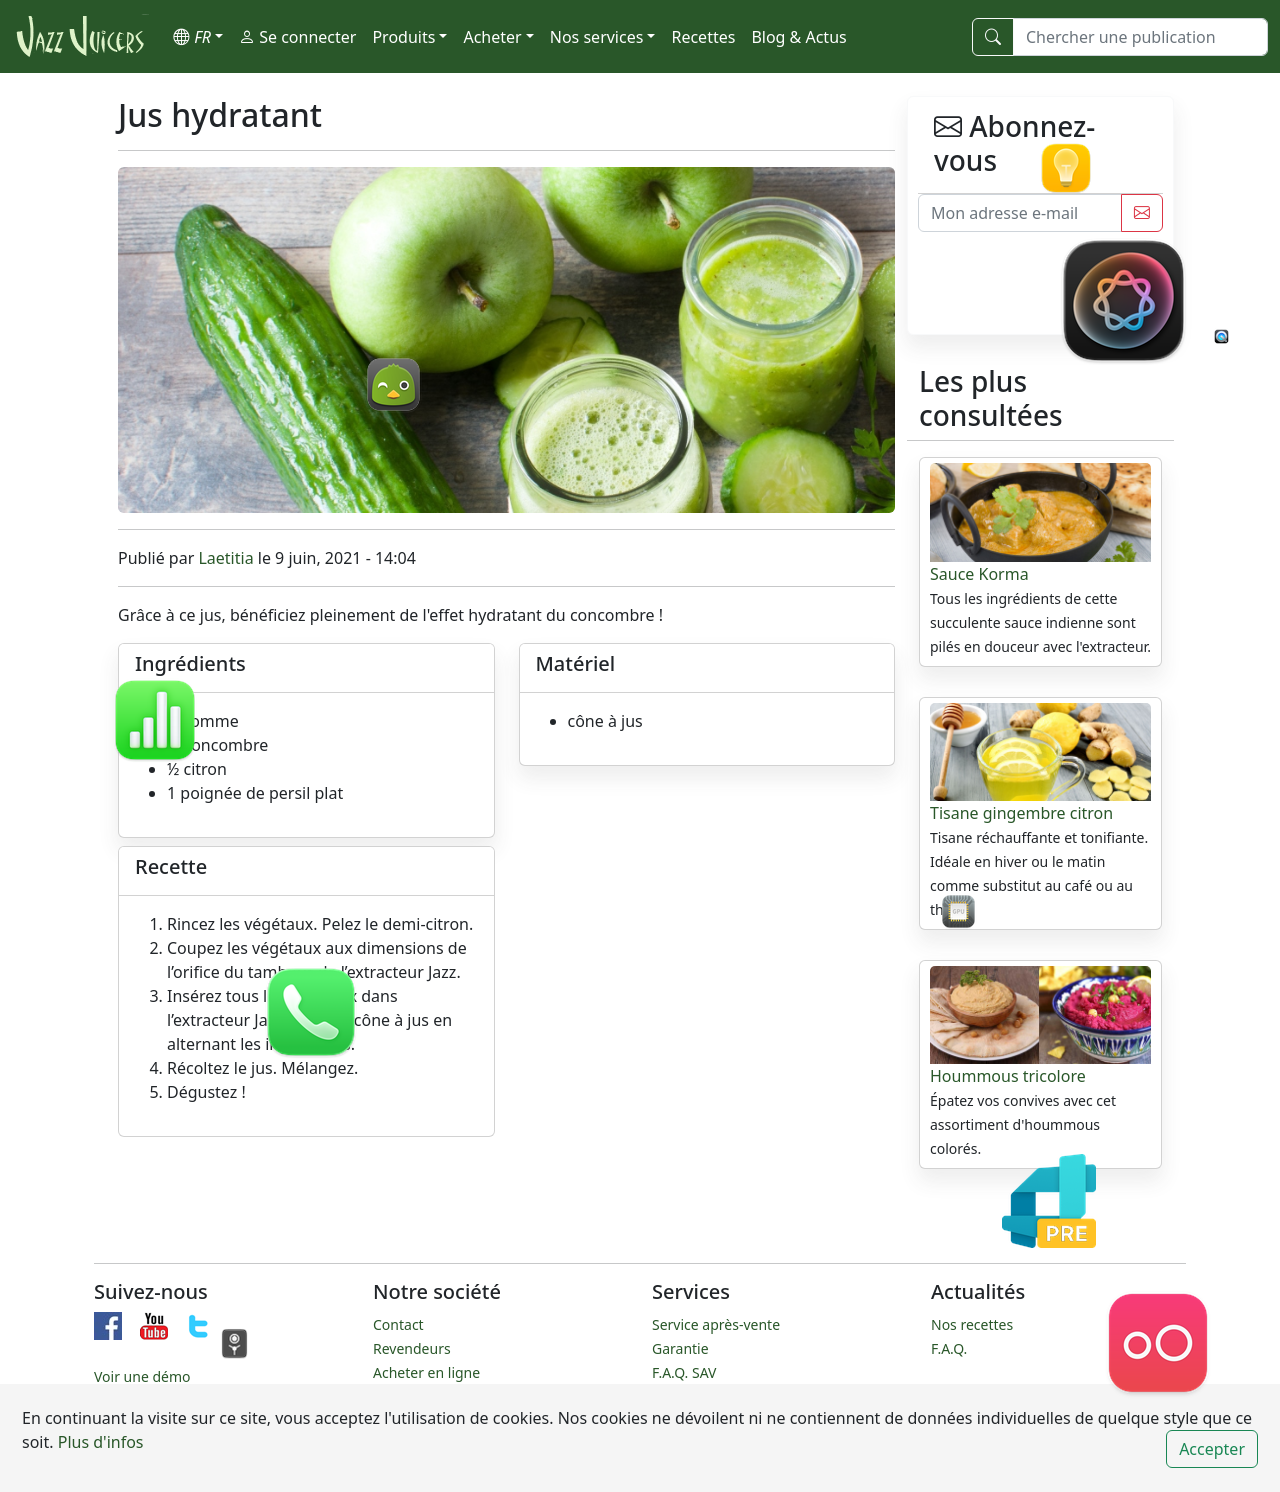 This screenshot has width=1280, height=1492. I want to click on launch genymotion android emulator, so click(1158, 1343).